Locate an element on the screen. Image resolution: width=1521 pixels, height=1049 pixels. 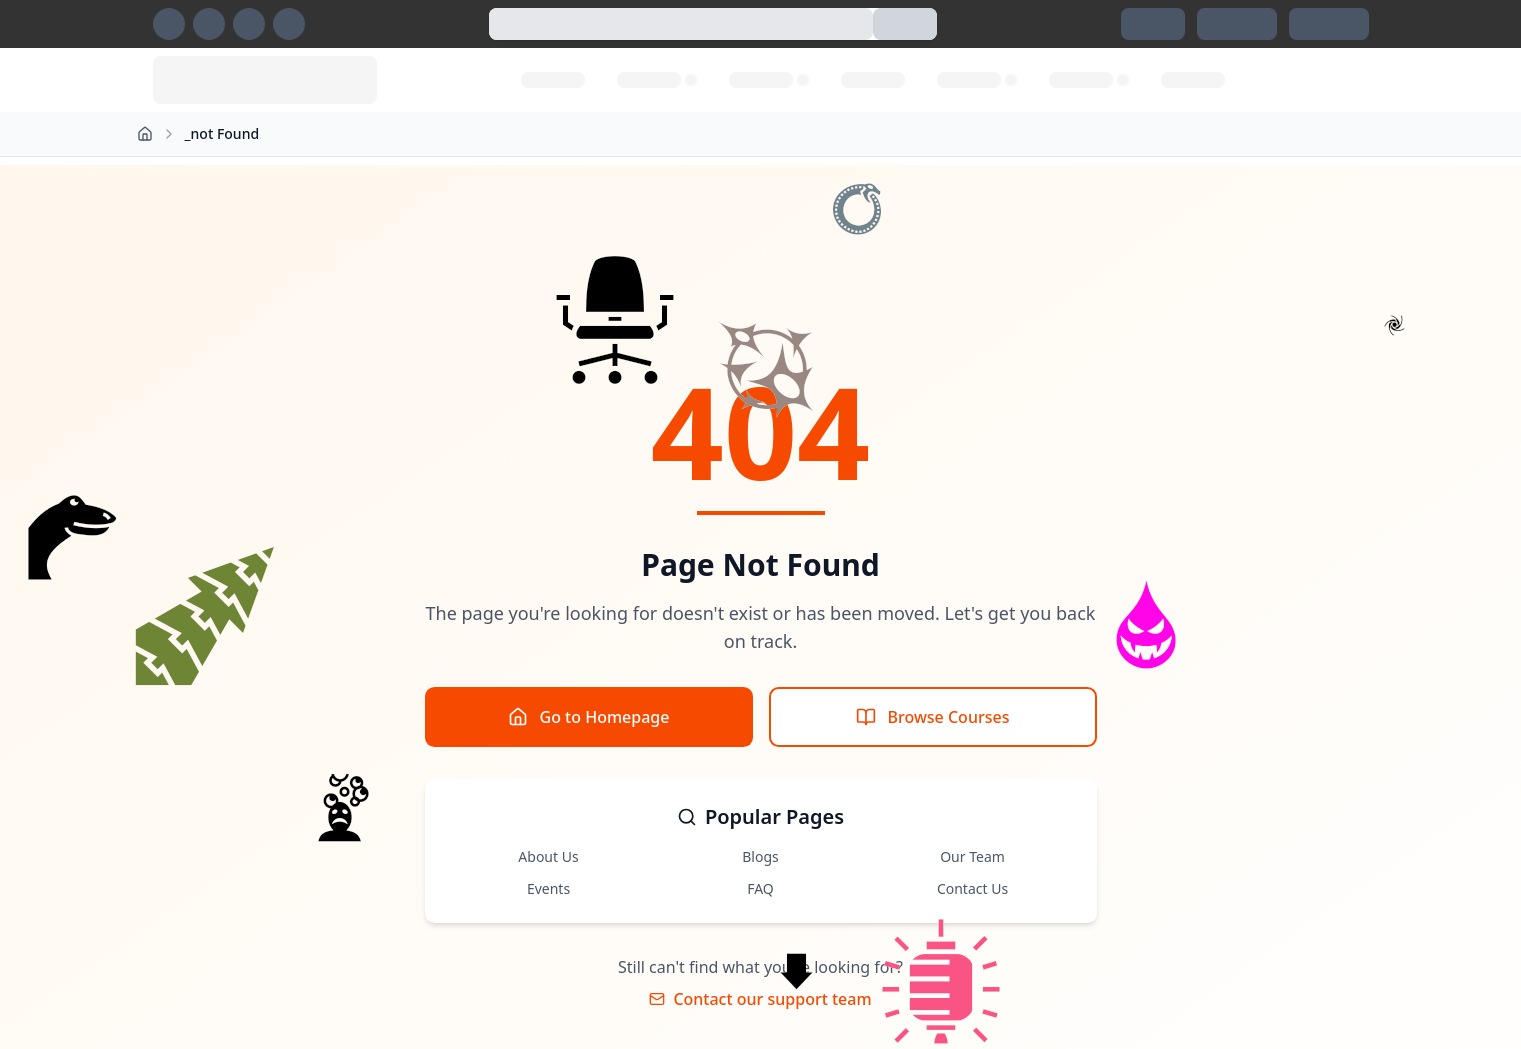
indicates magic or spell activation is located at coordinates (766, 368).